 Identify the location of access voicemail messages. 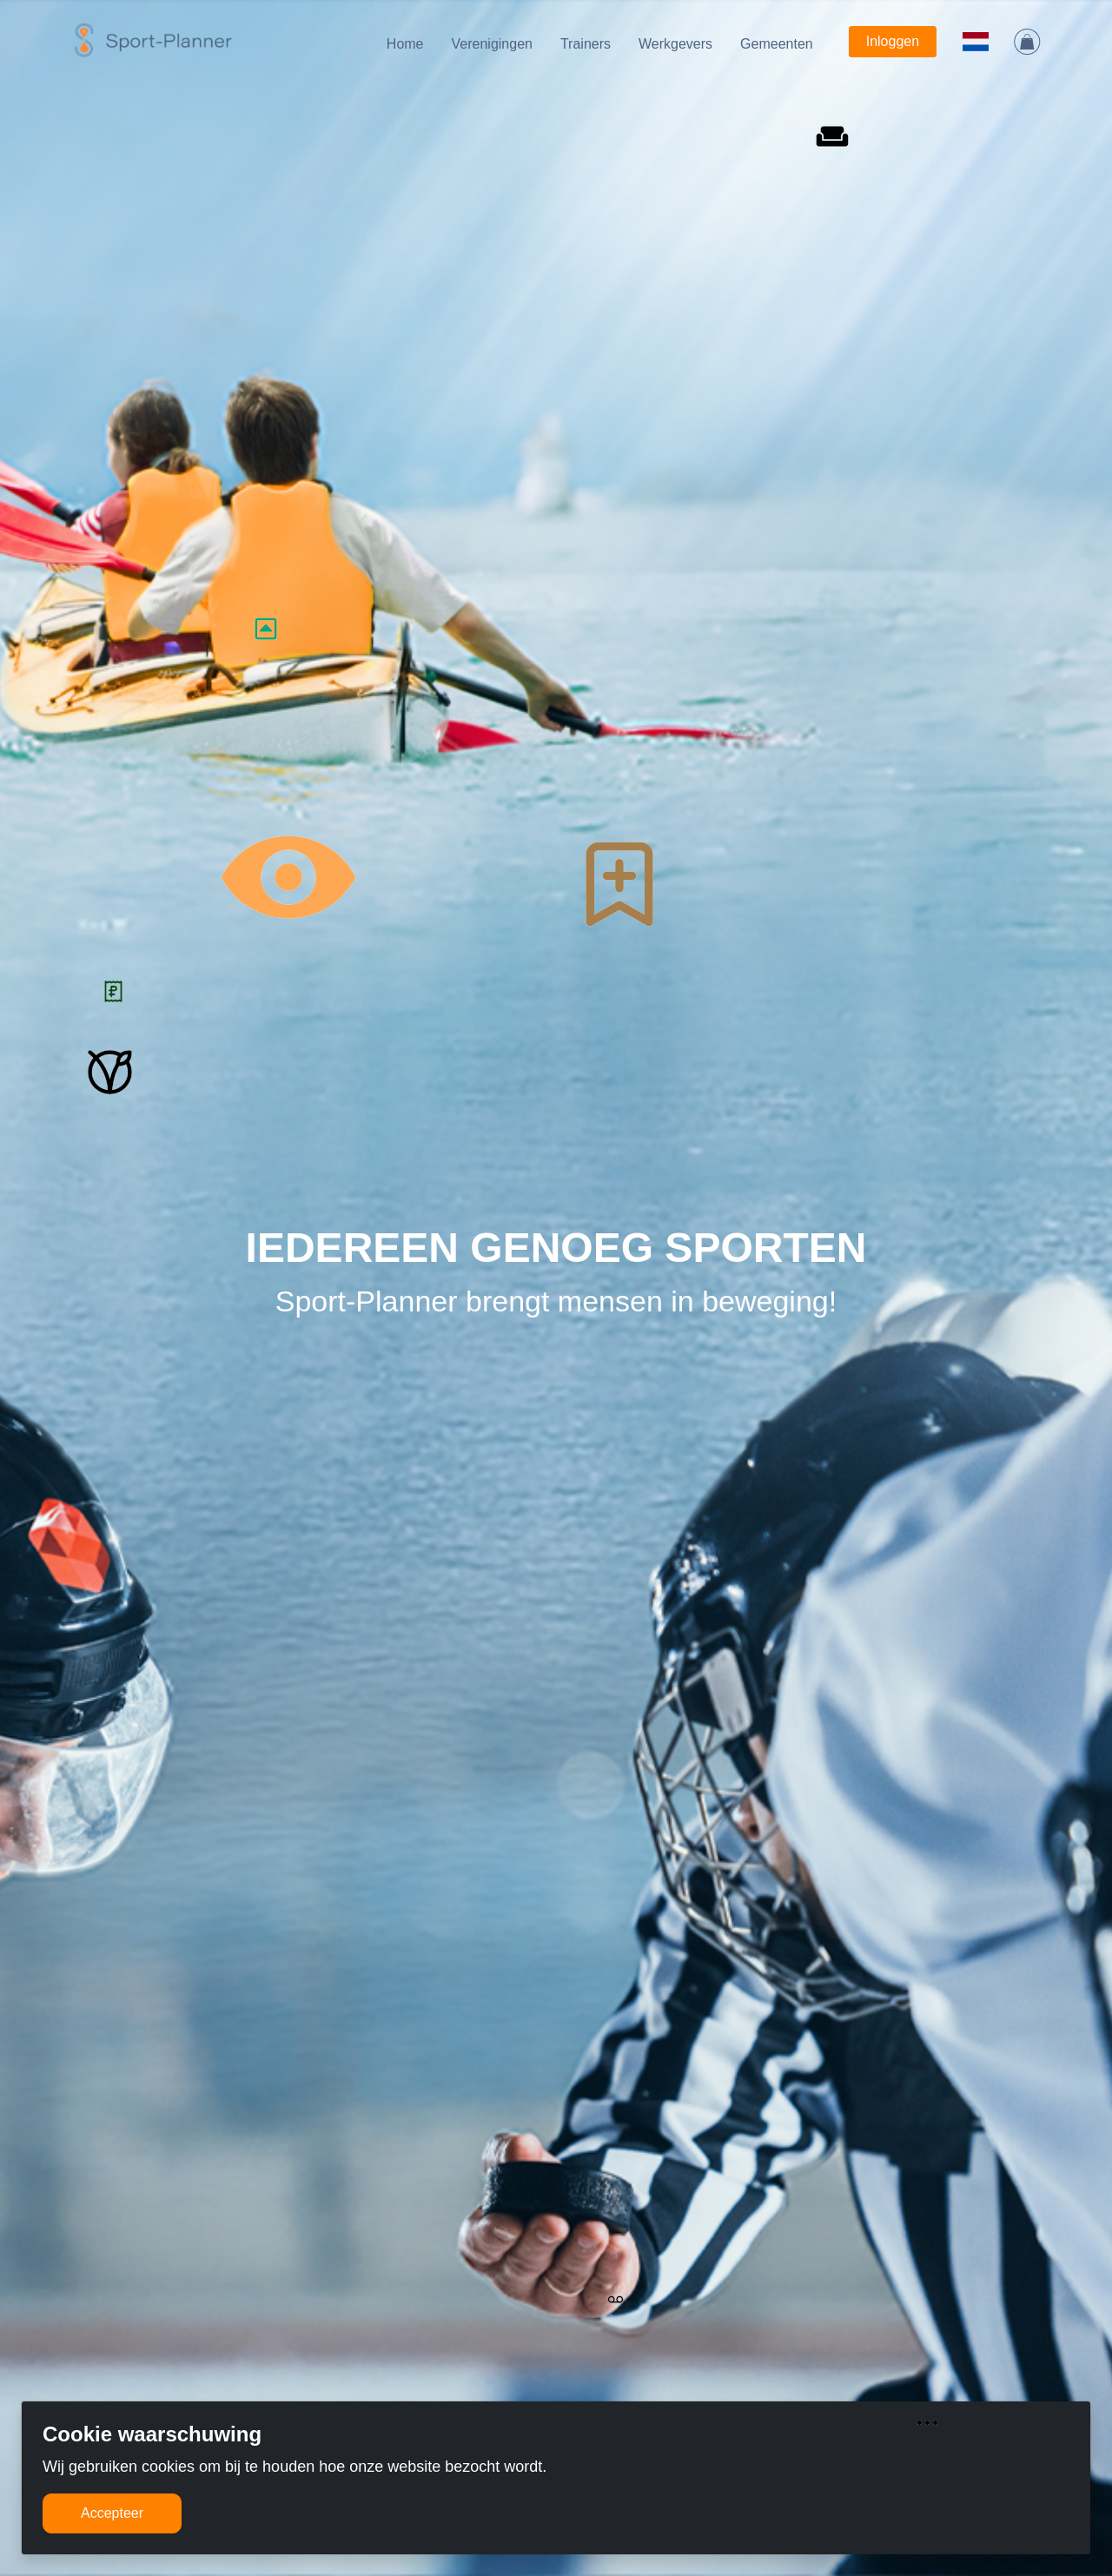
(615, 2299).